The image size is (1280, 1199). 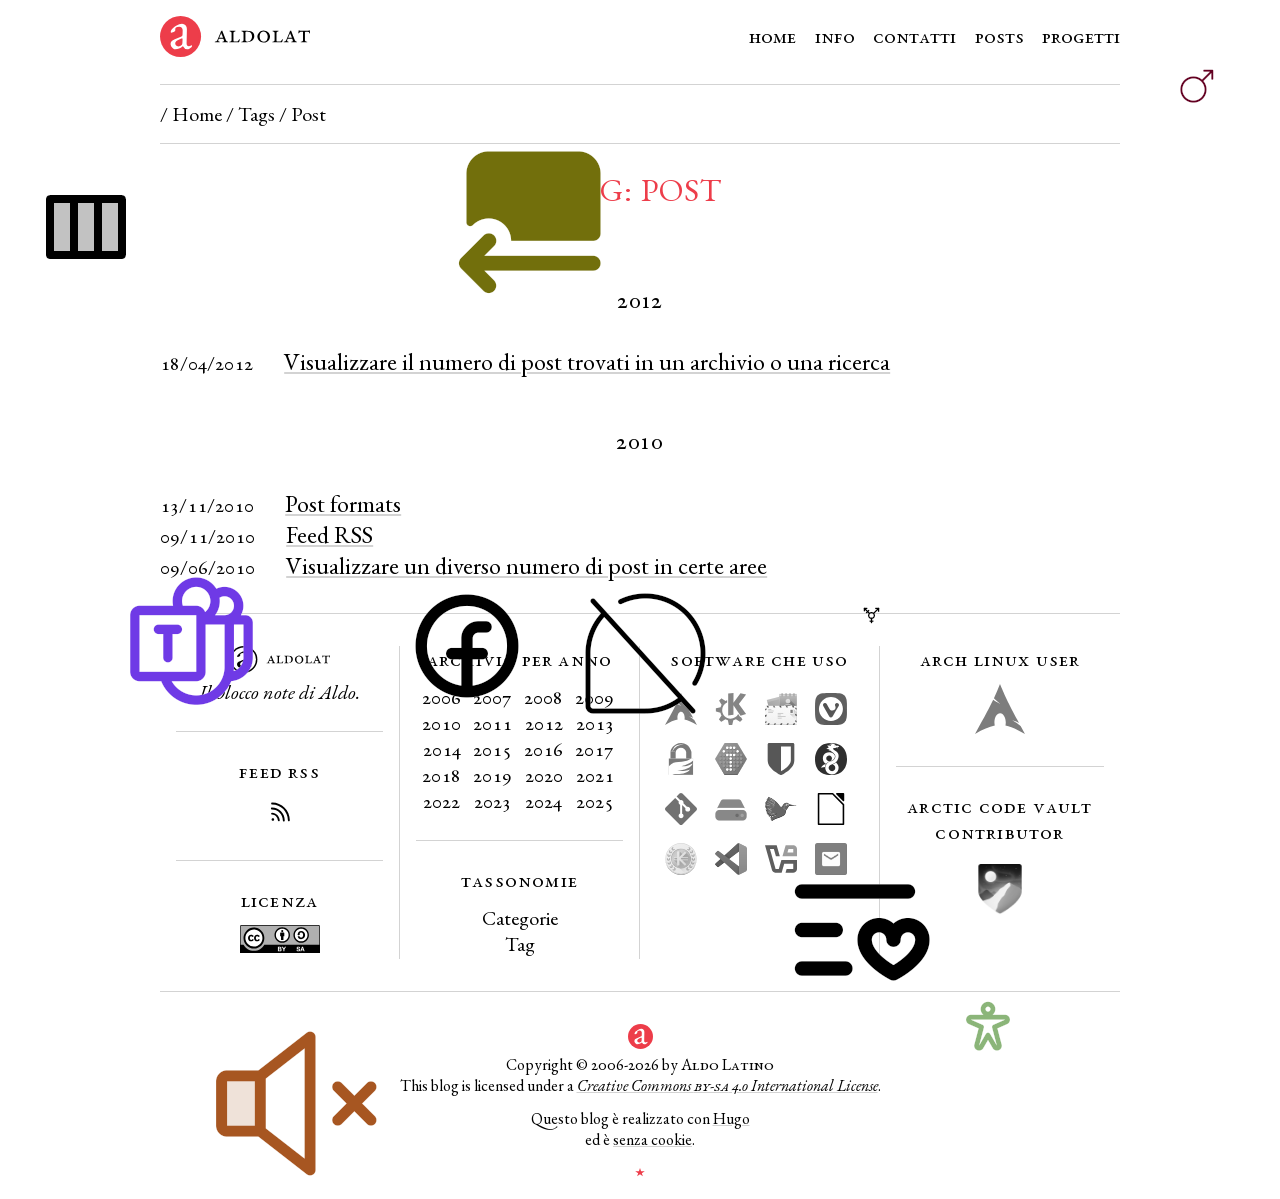 I want to click on indicates transgender identity option, so click(x=871, y=615).